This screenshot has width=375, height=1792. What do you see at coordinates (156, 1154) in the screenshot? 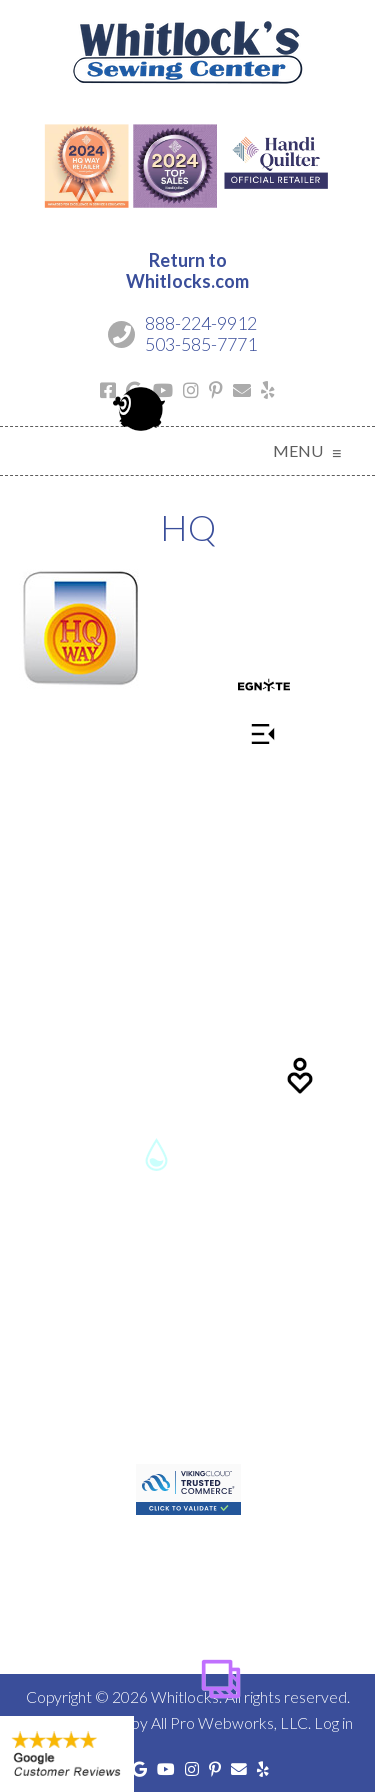
I see `open rainmeter desktop customization application` at bounding box center [156, 1154].